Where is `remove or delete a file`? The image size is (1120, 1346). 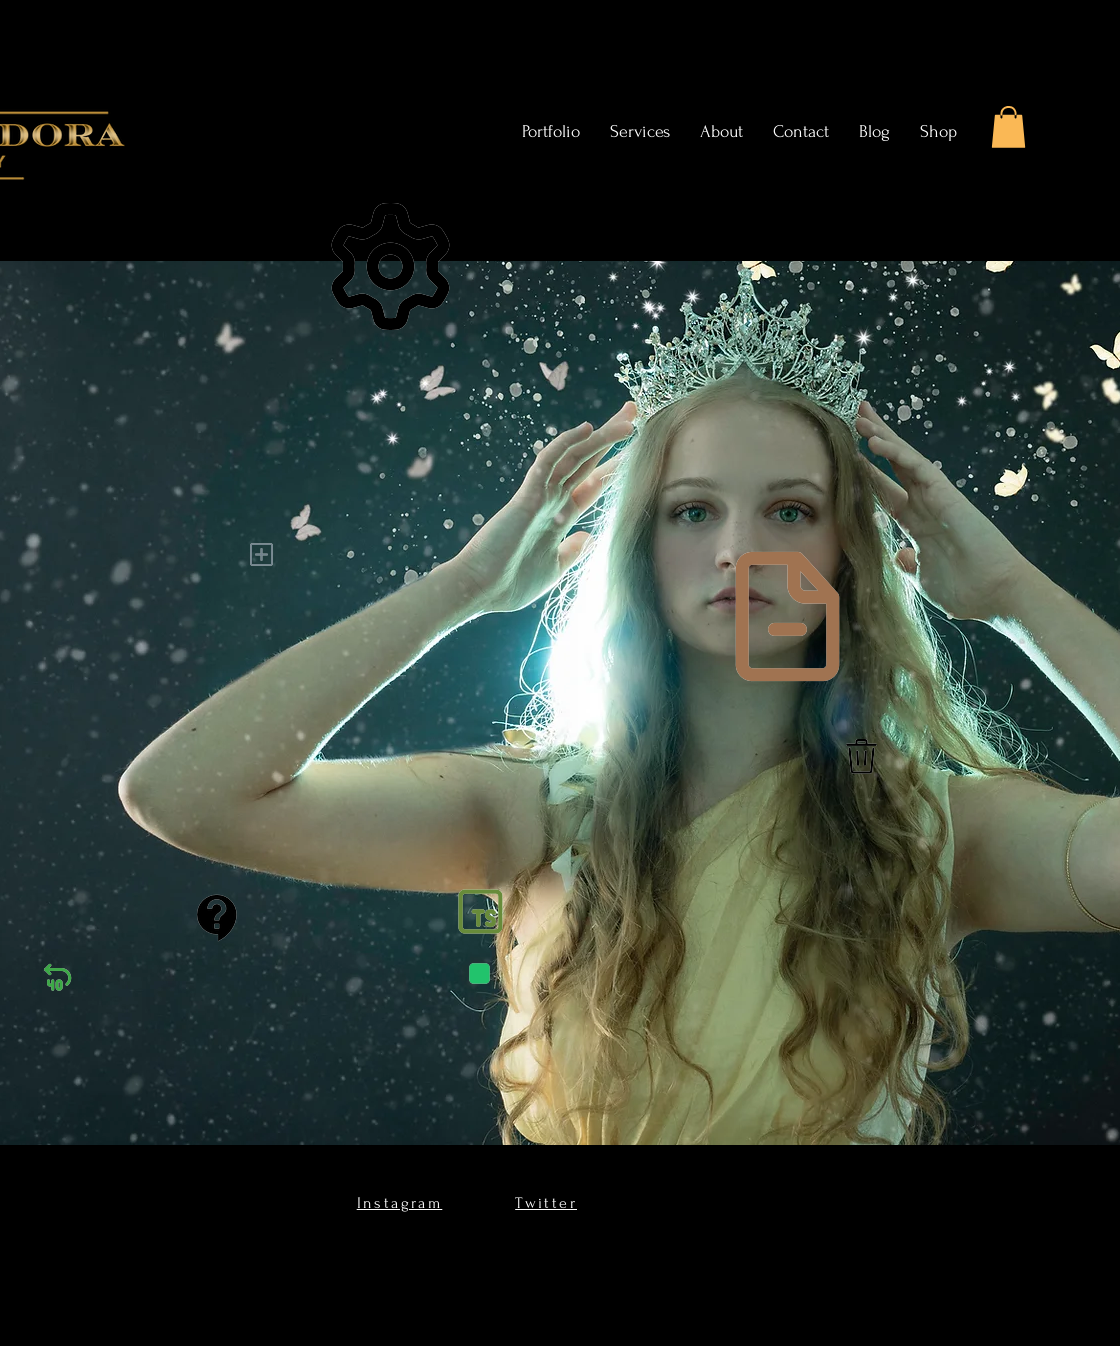 remove or delete a file is located at coordinates (787, 616).